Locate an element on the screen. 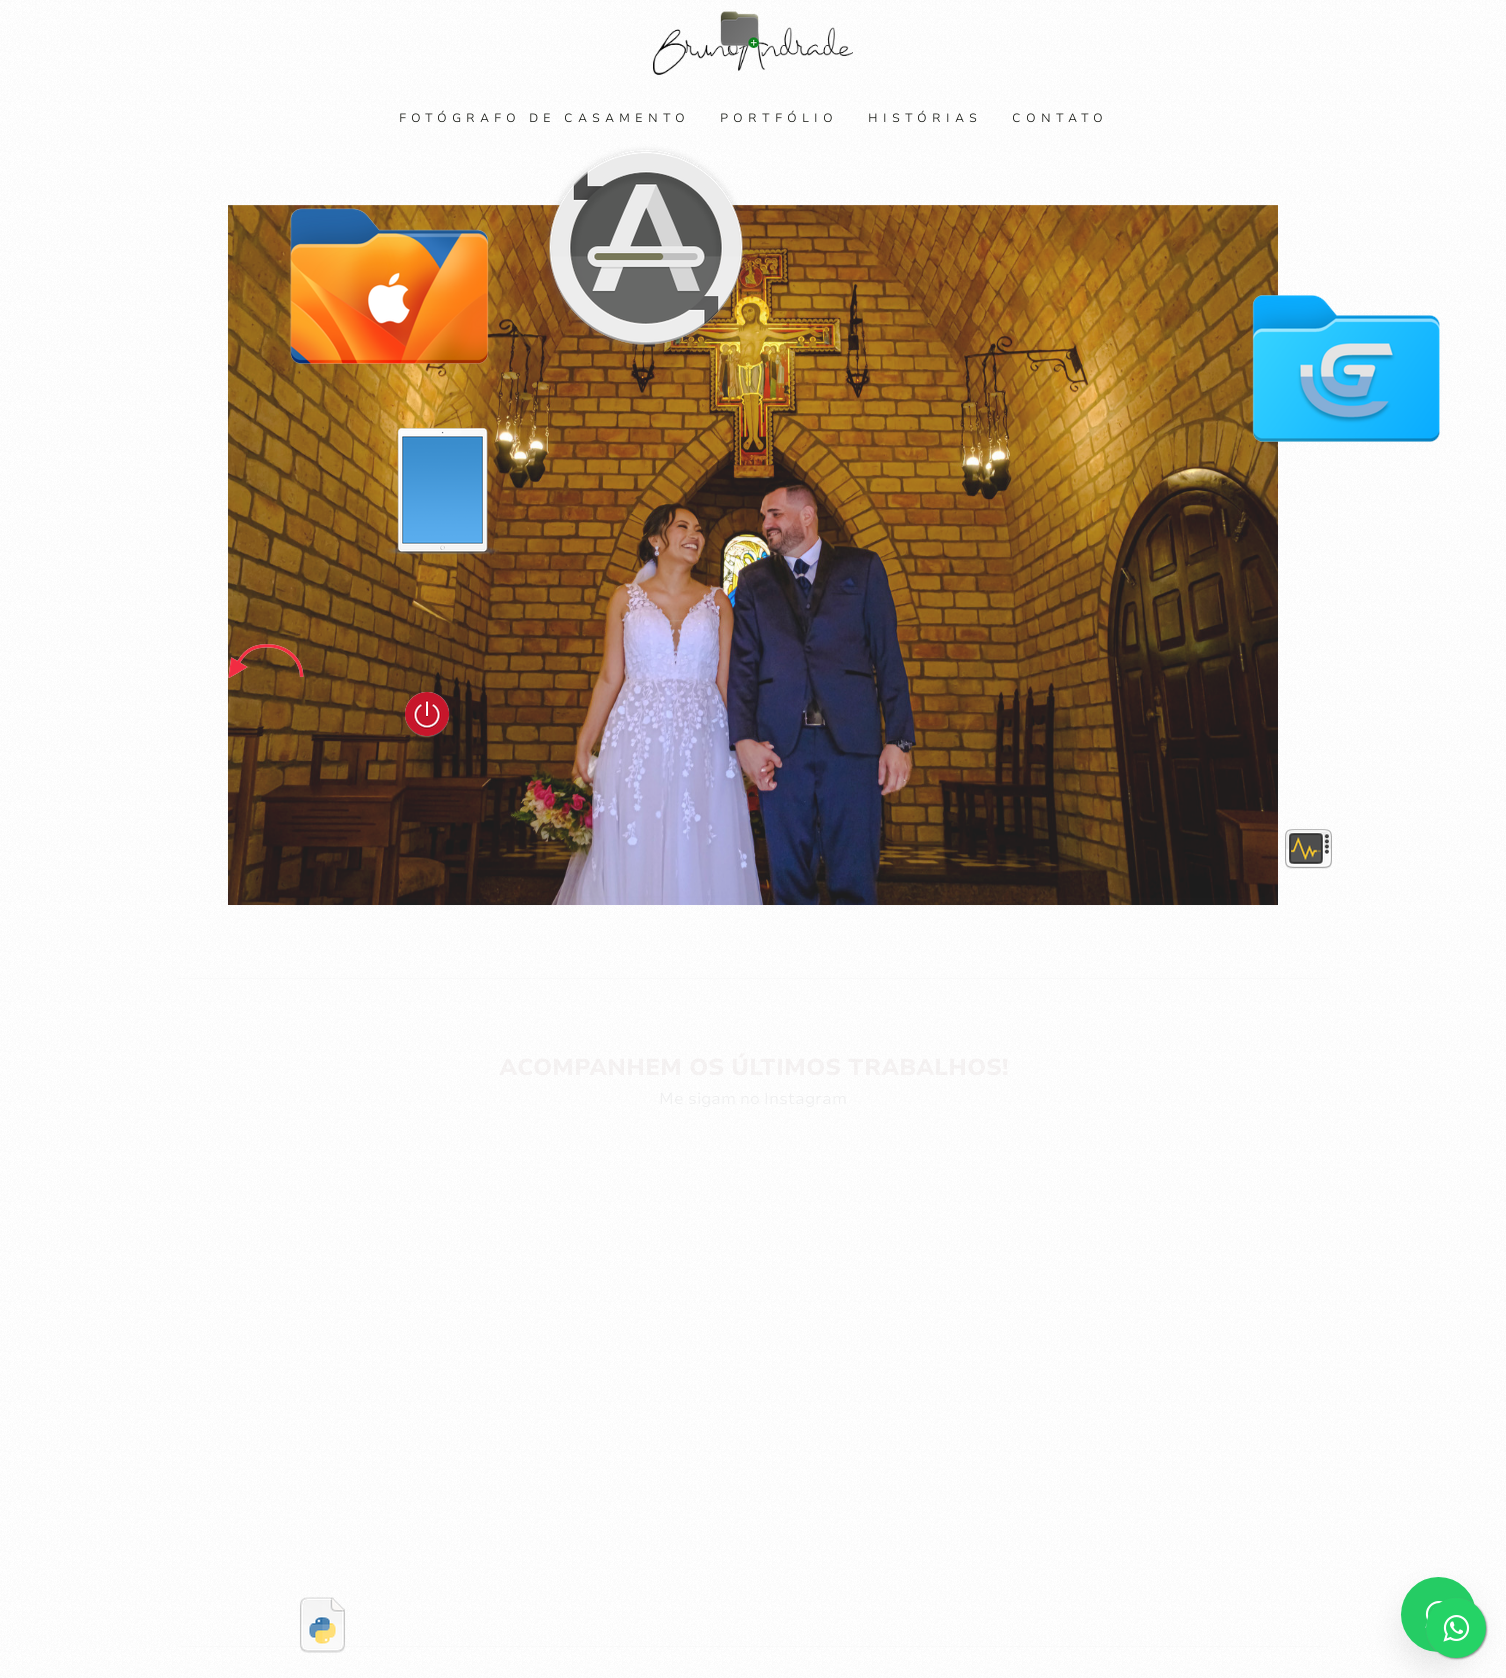  create a new folder is located at coordinates (739, 28).